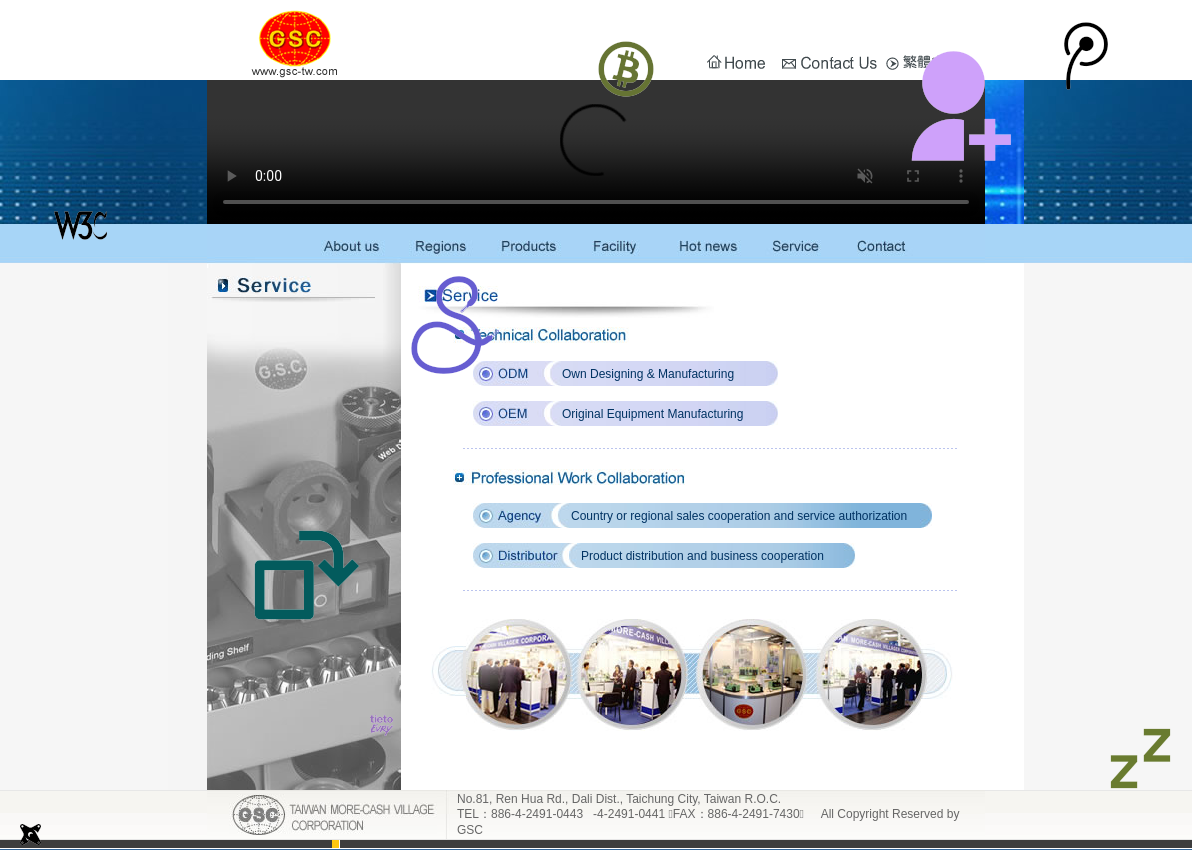 The height and width of the screenshot is (850, 1192). I want to click on visit Tietoevry website or services, so click(381, 725).